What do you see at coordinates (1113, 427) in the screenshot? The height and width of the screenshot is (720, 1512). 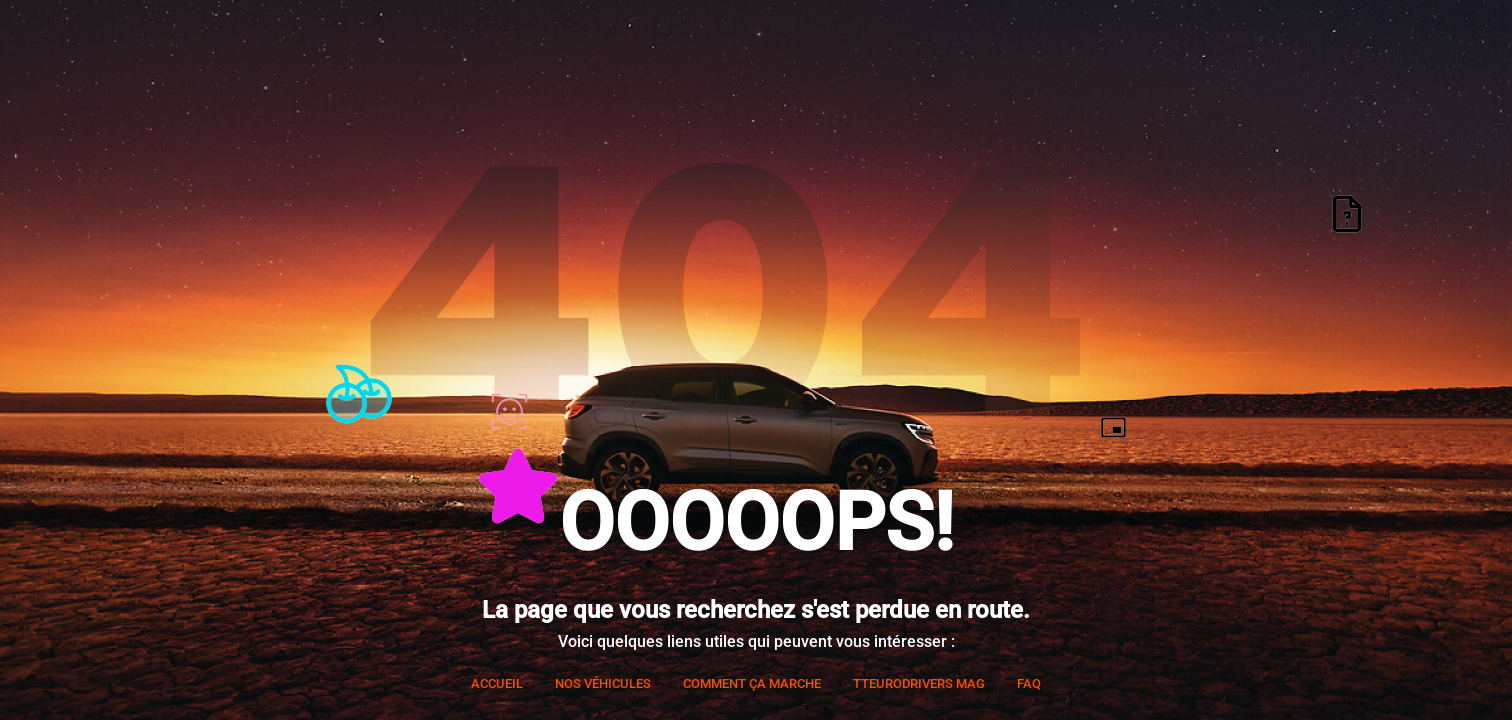 I see `enable picture-in-picture mode` at bounding box center [1113, 427].